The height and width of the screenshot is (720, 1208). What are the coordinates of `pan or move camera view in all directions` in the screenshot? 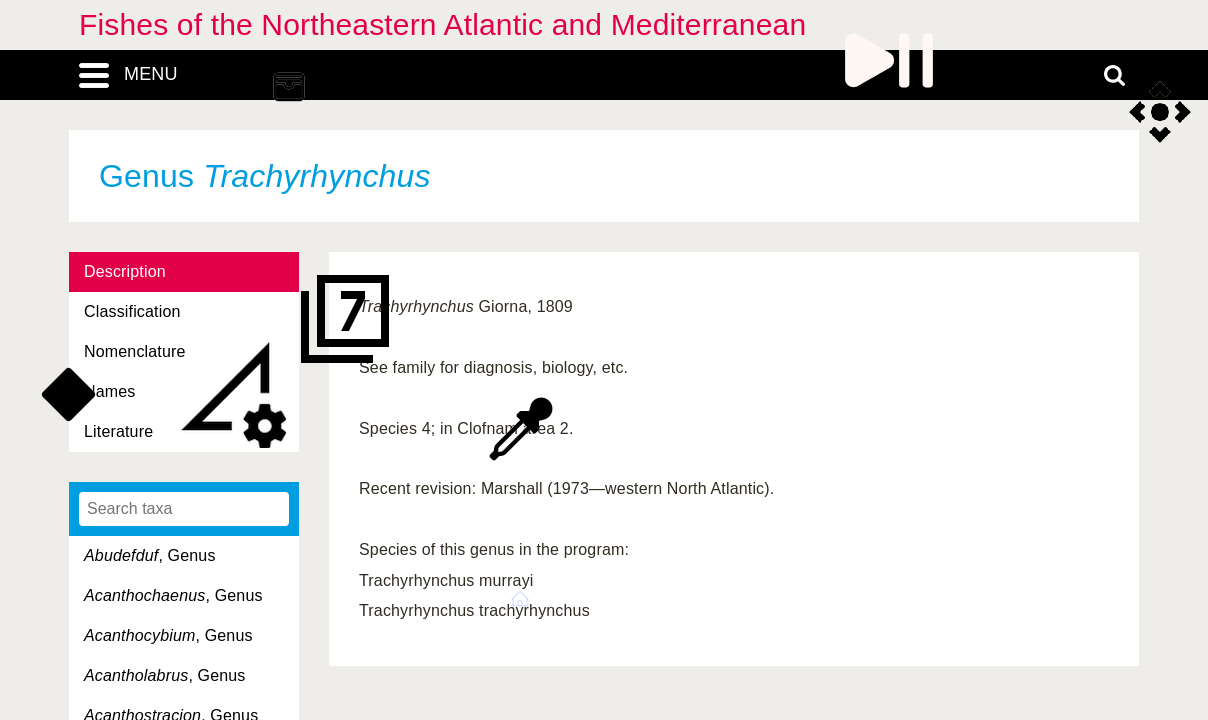 It's located at (1160, 112).